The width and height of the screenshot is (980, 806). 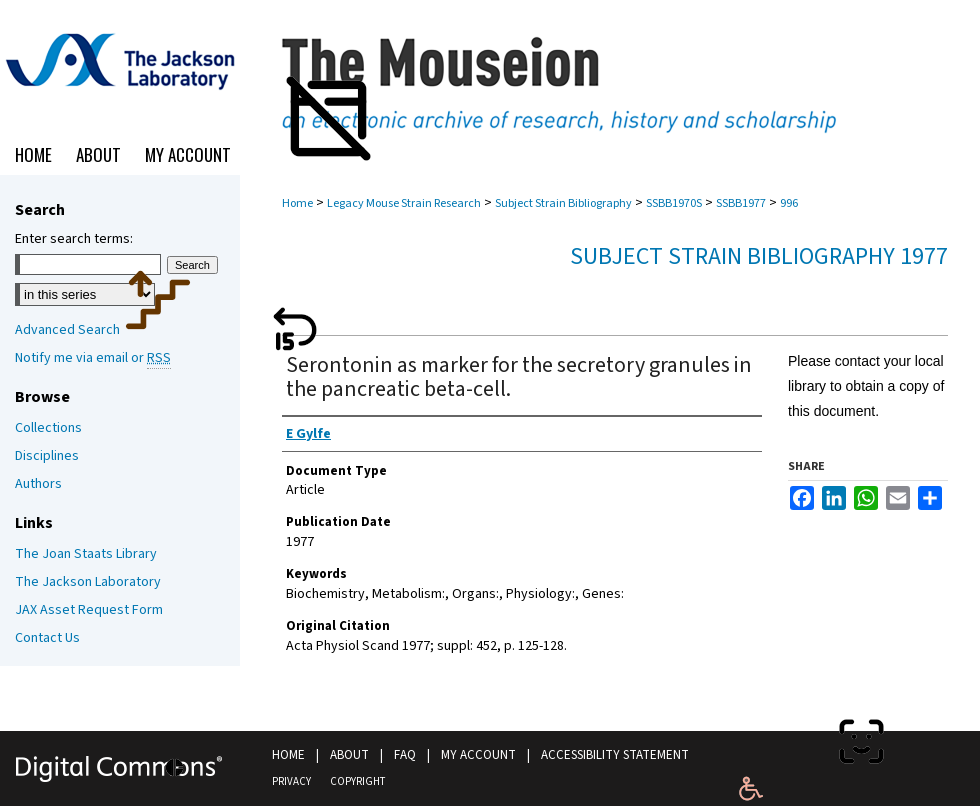 I want to click on authenticate with face id, so click(x=861, y=741).